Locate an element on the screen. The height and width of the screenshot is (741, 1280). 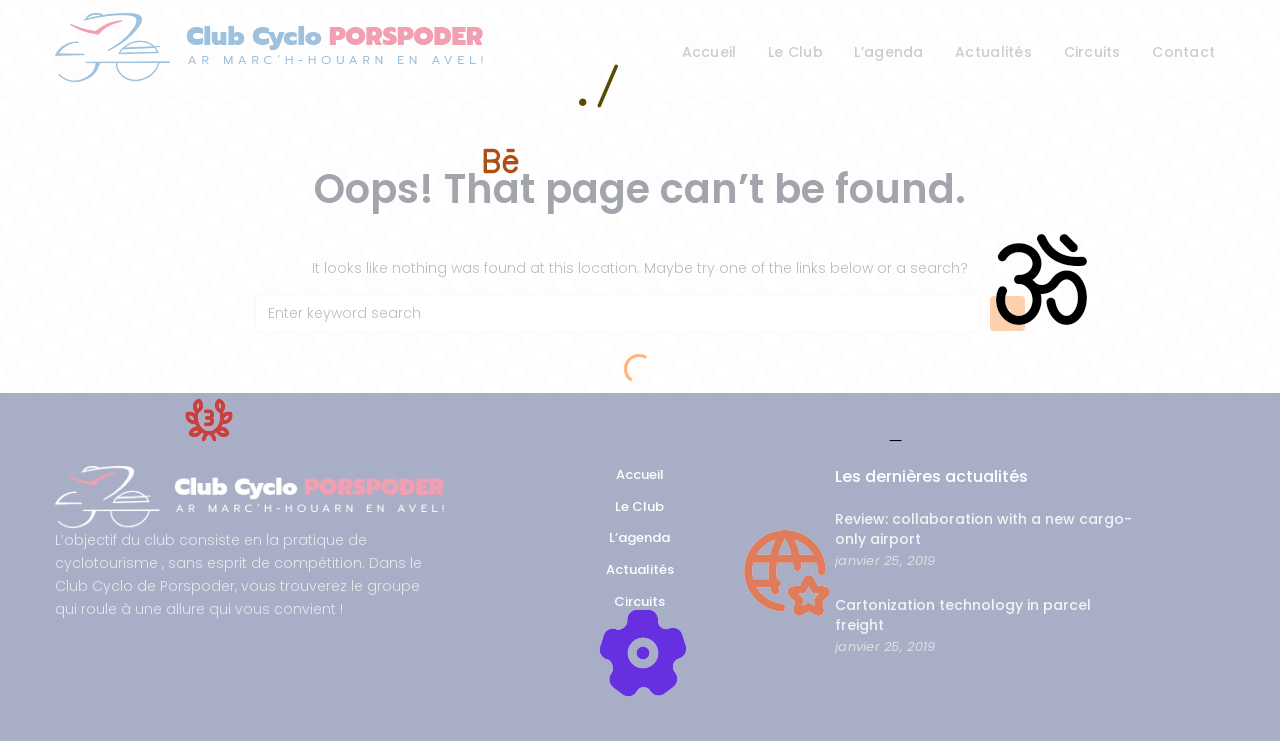
visit behance profile is located at coordinates (501, 161).